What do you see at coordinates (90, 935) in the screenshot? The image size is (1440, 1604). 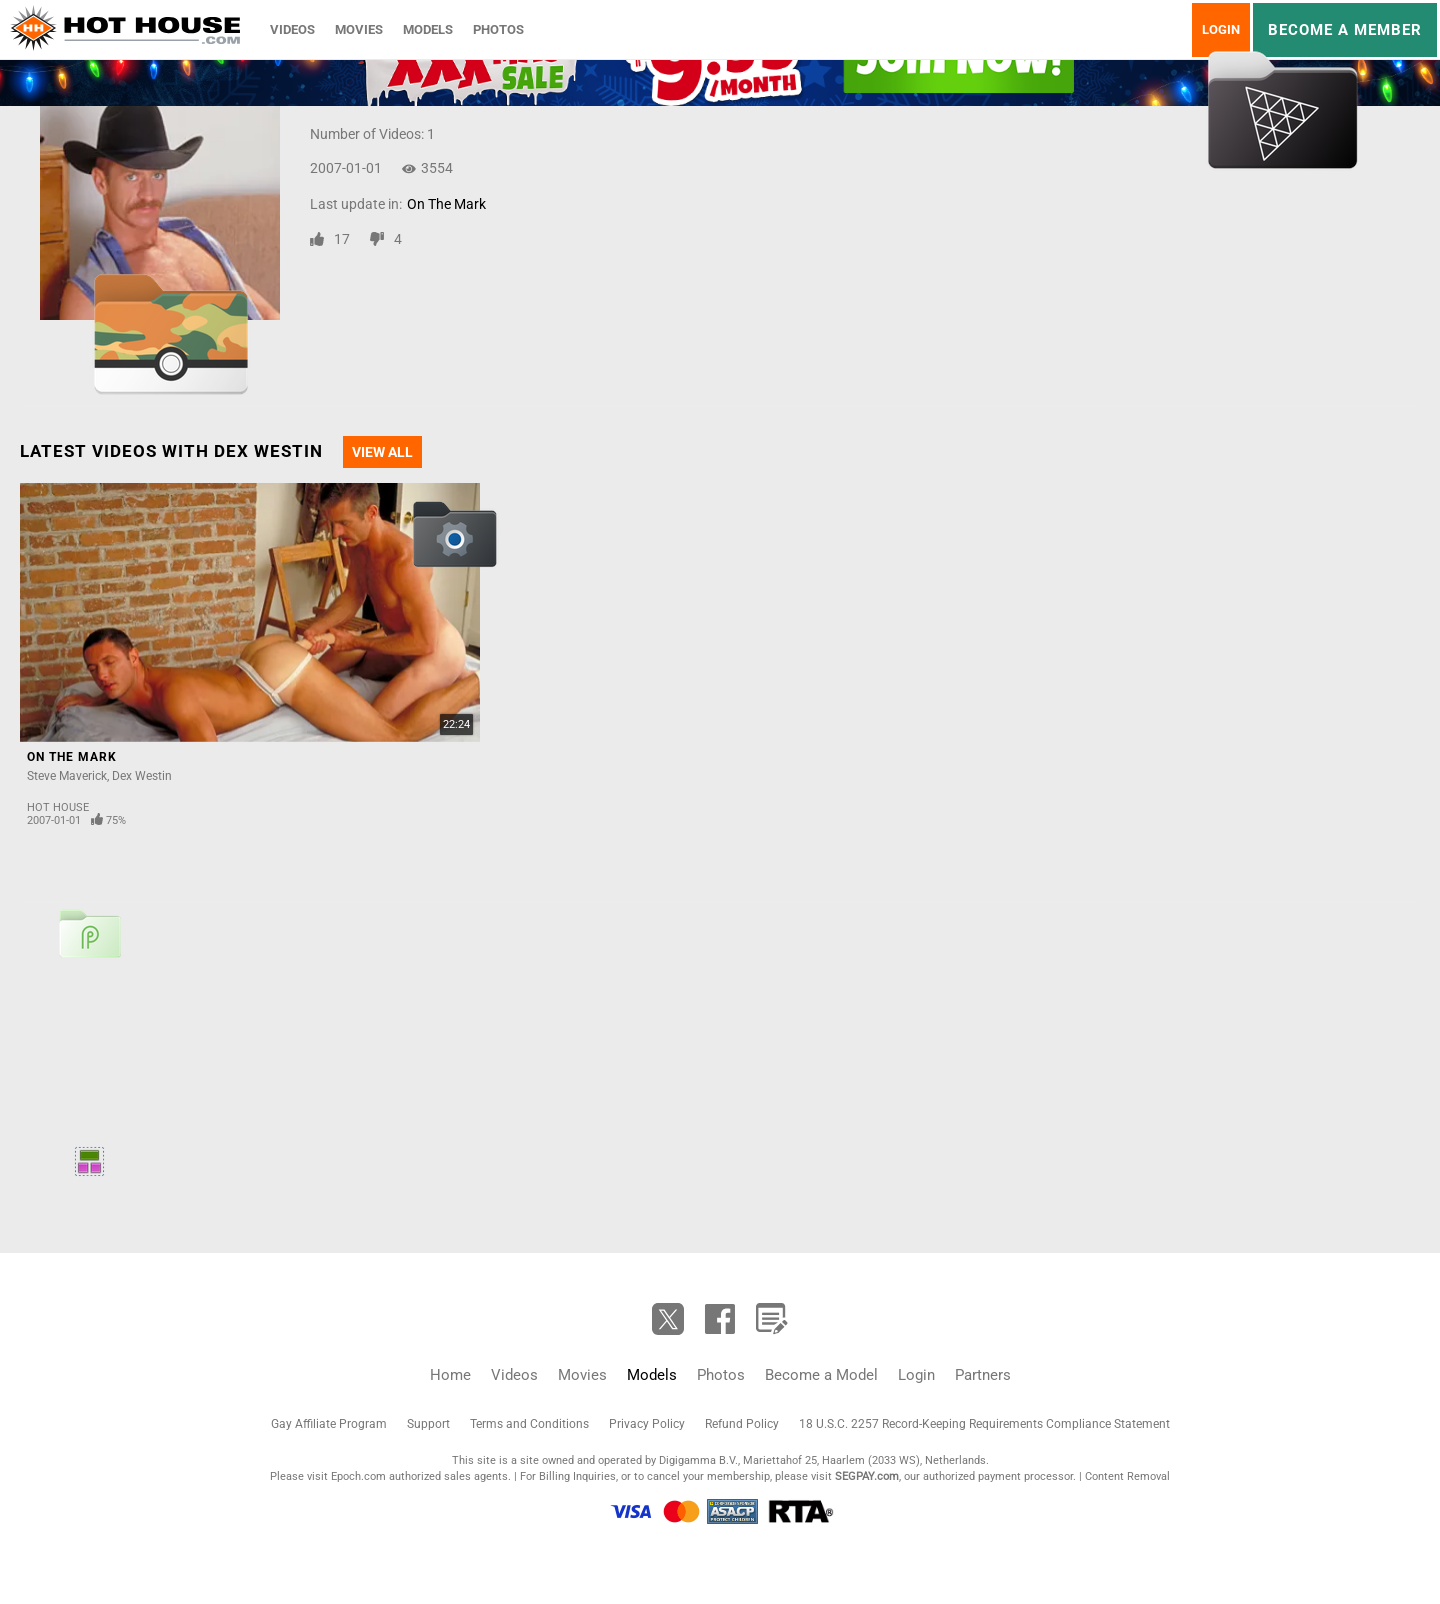 I see `open android pie system files folder` at bounding box center [90, 935].